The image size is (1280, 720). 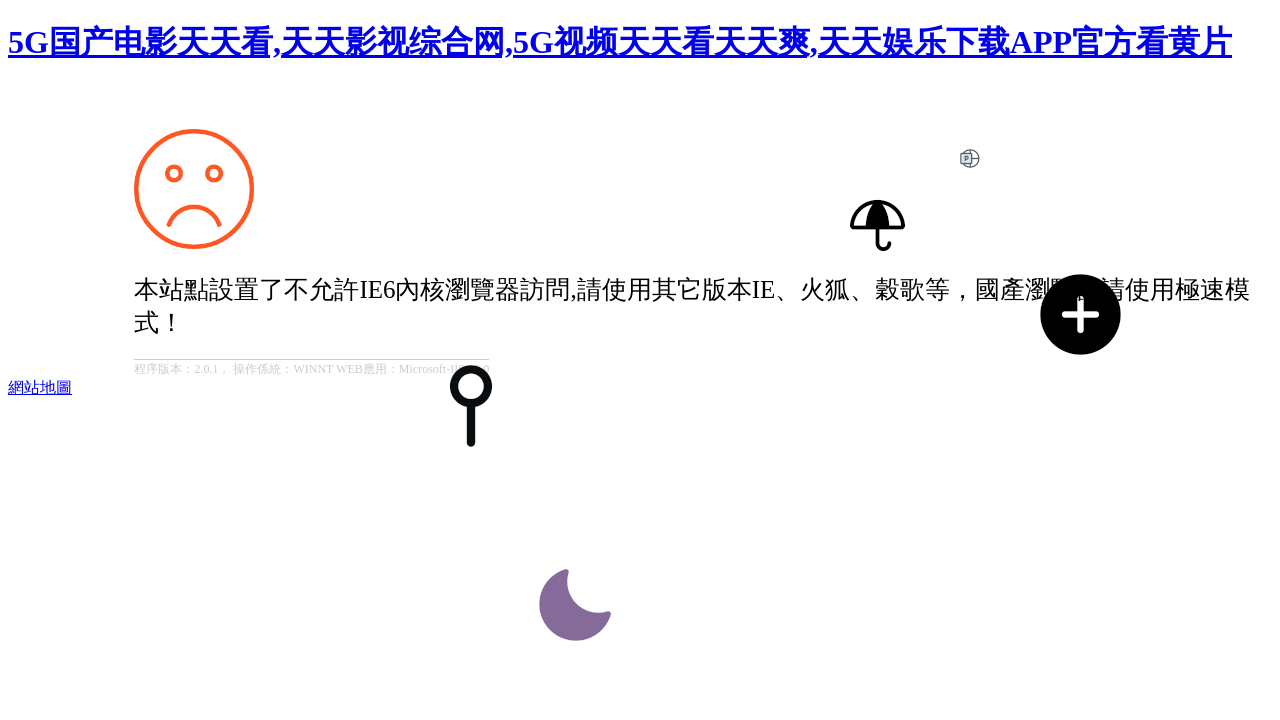 I want to click on mark a location on the map, so click(x=471, y=406).